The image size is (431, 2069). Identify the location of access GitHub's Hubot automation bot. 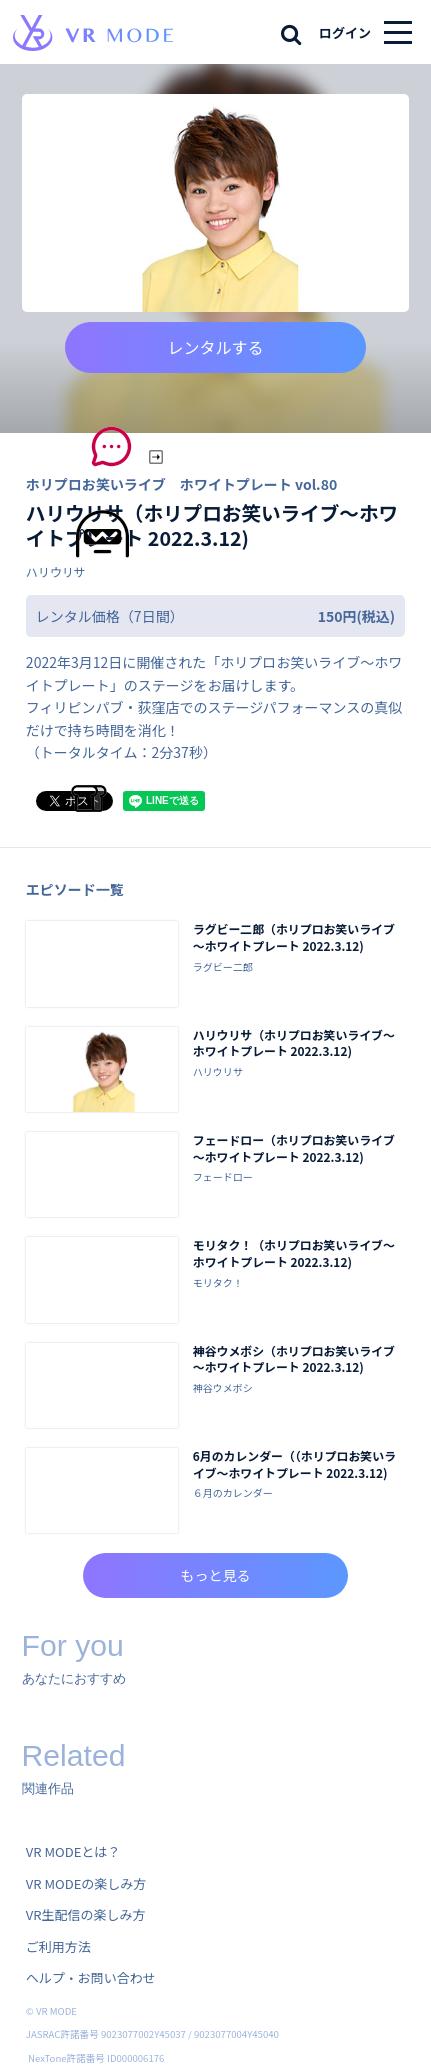
(102, 534).